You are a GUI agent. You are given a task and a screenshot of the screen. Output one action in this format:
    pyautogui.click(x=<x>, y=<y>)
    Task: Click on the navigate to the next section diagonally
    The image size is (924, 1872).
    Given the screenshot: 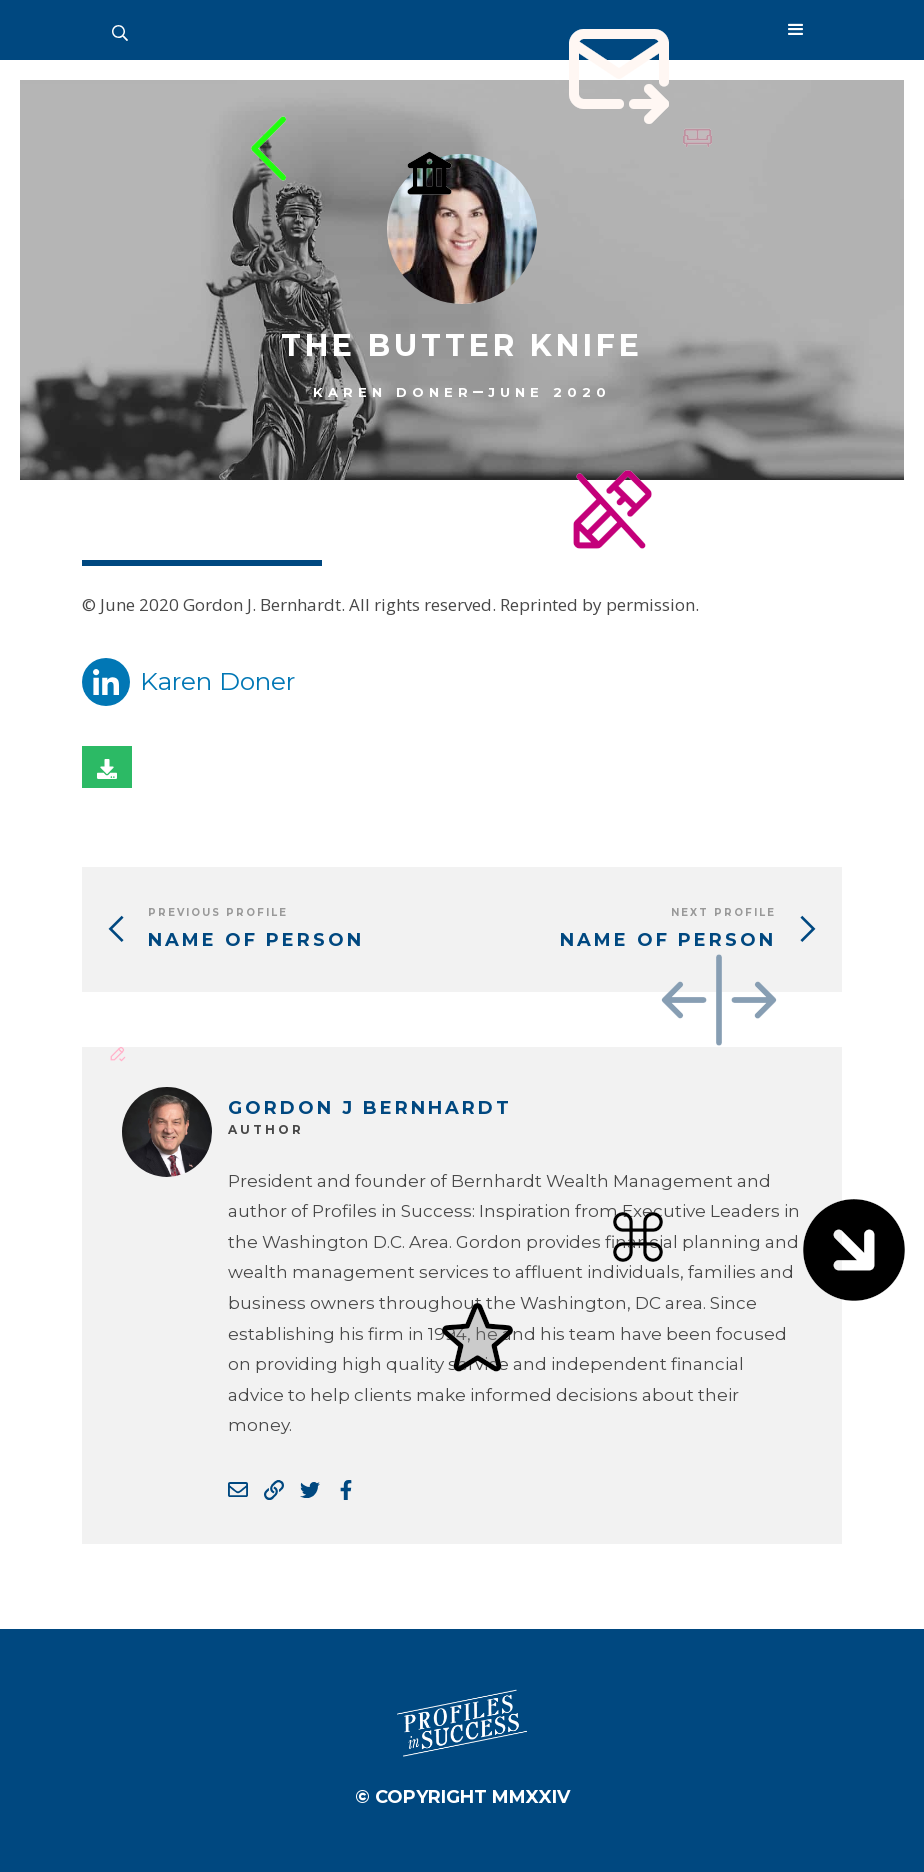 What is the action you would take?
    pyautogui.click(x=854, y=1250)
    